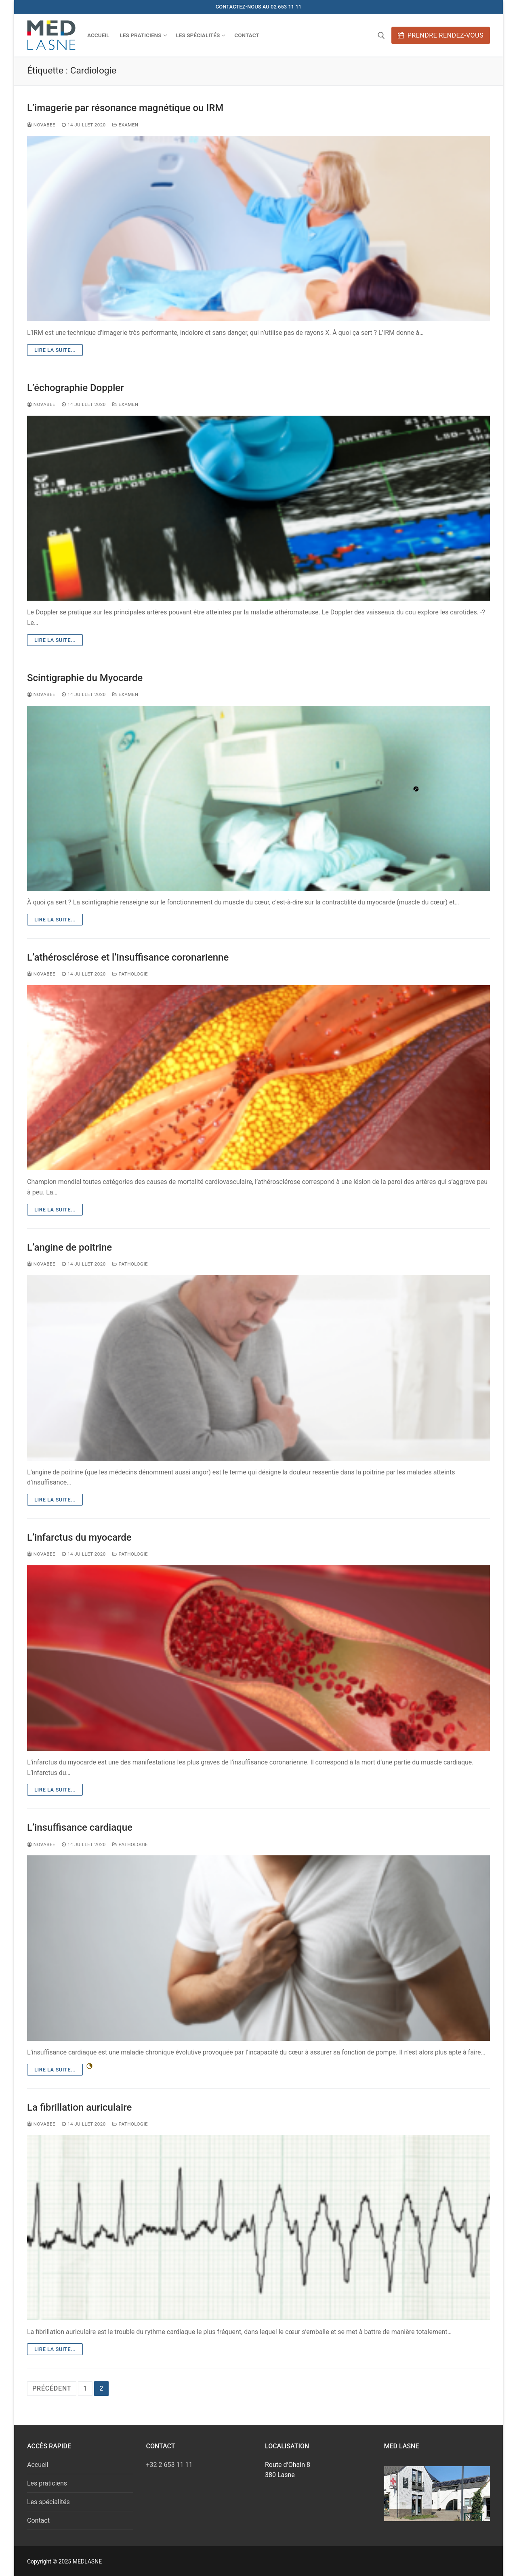 This screenshot has width=517, height=2576. Describe the element at coordinates (89, 2066) in the screenshot. I see `indicates 33% progress or completion` at that location.